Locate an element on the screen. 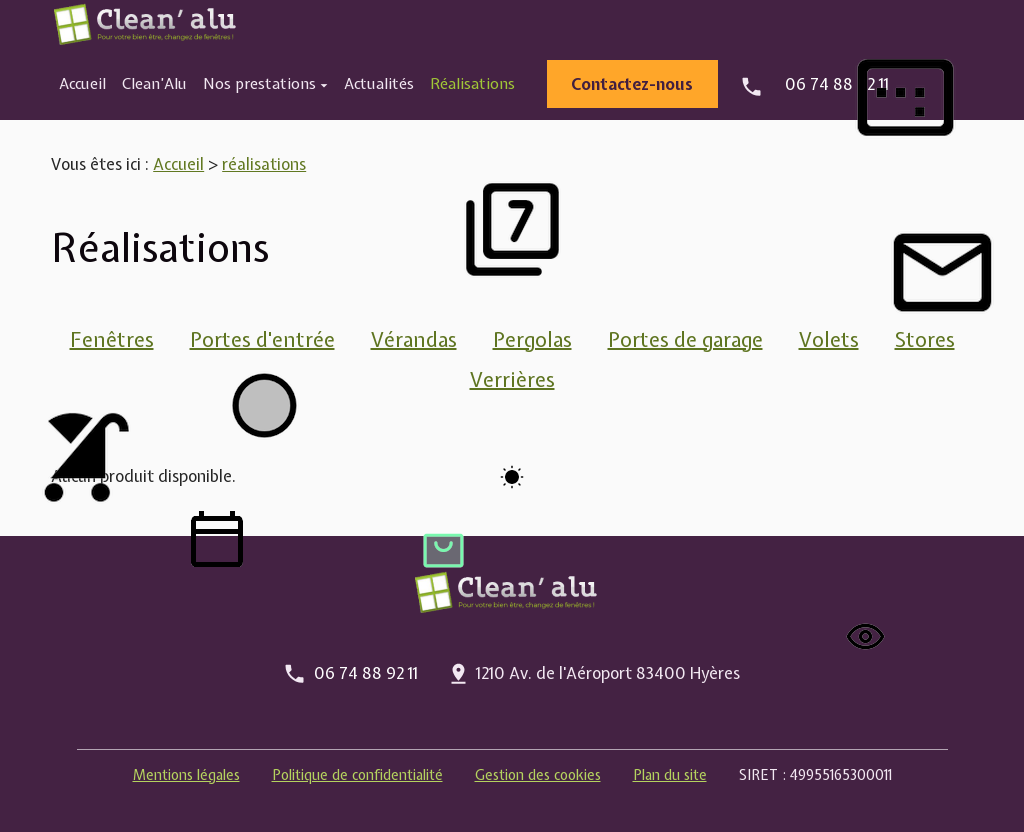 The height and width of the screenshot is (832, 1024). indicates stroller-friendly or family amenities available is located at coordinates (82, 455).